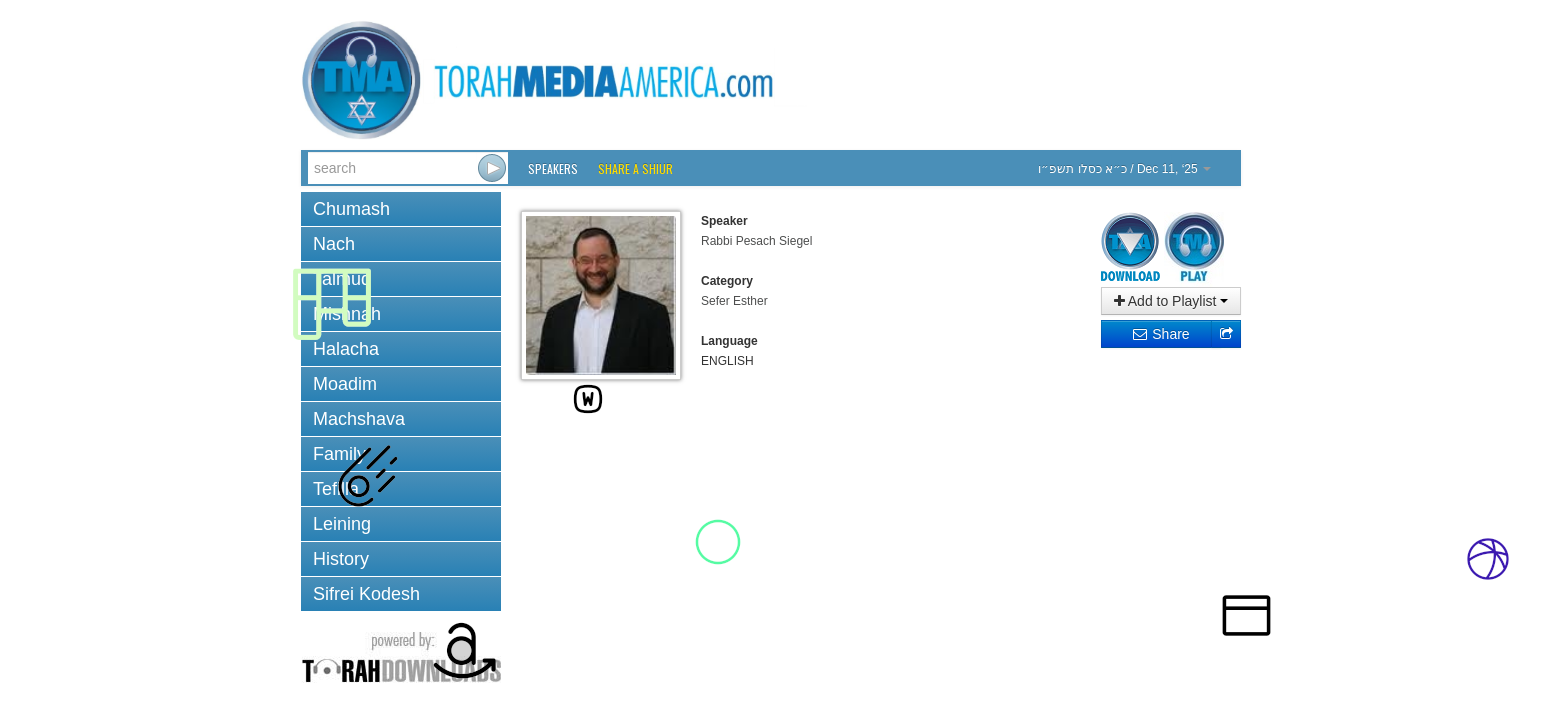 The image size is (1542, 720). What do you see at coordinates (1488, 559) in the screenshot?
I see `access games or entertainment section` at bounding box center [1488, 559].